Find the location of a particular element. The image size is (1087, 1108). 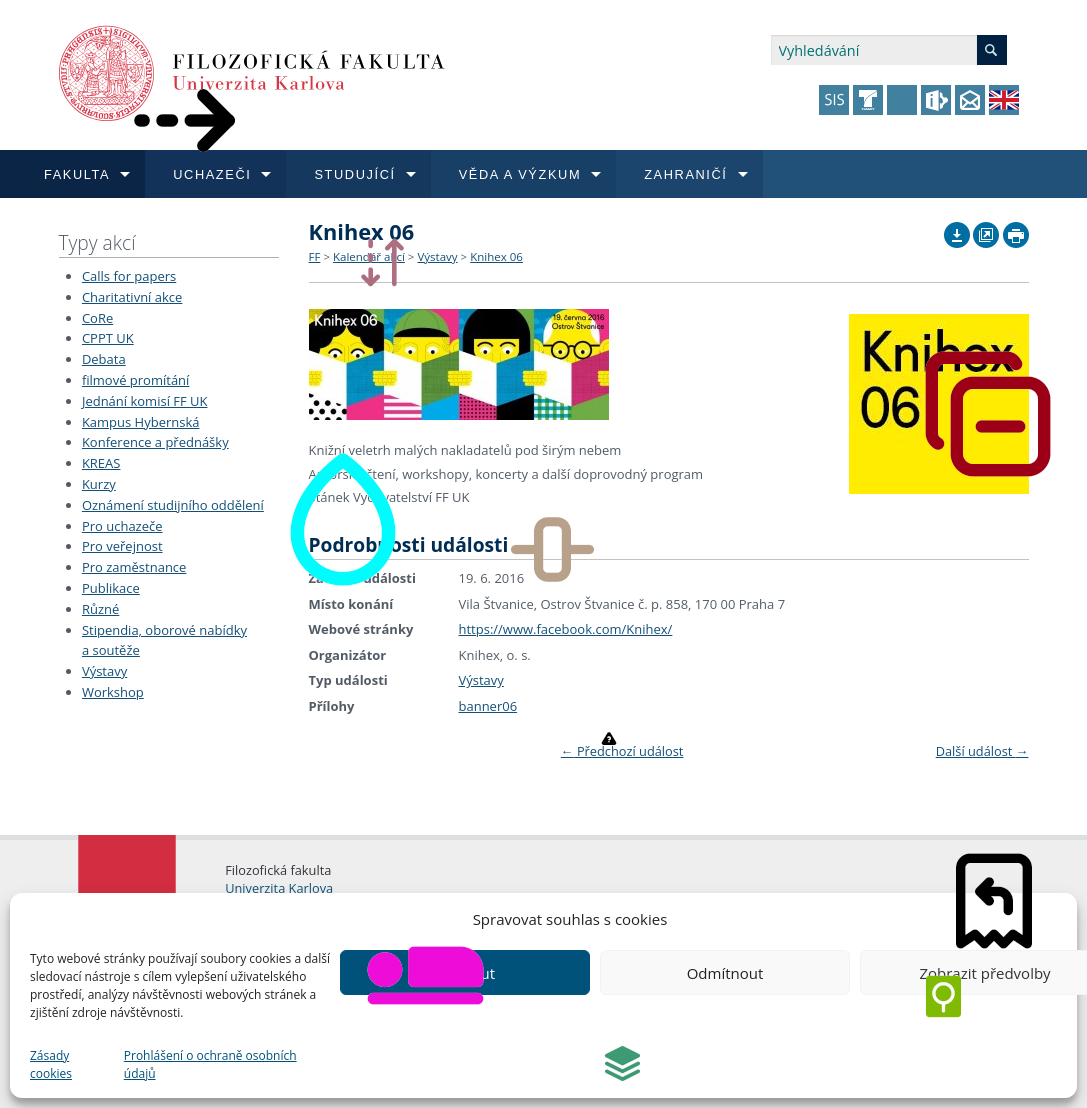

upload or transfer data upward is located at coordinates (382, 262).